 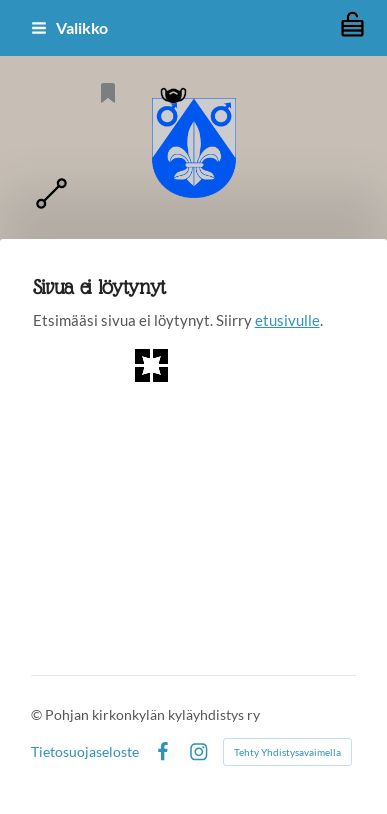 What do you see at coordinates (352, 25) in the screenshot?
I see `unlocked or unsecured state` at bounding box center [352, 25].